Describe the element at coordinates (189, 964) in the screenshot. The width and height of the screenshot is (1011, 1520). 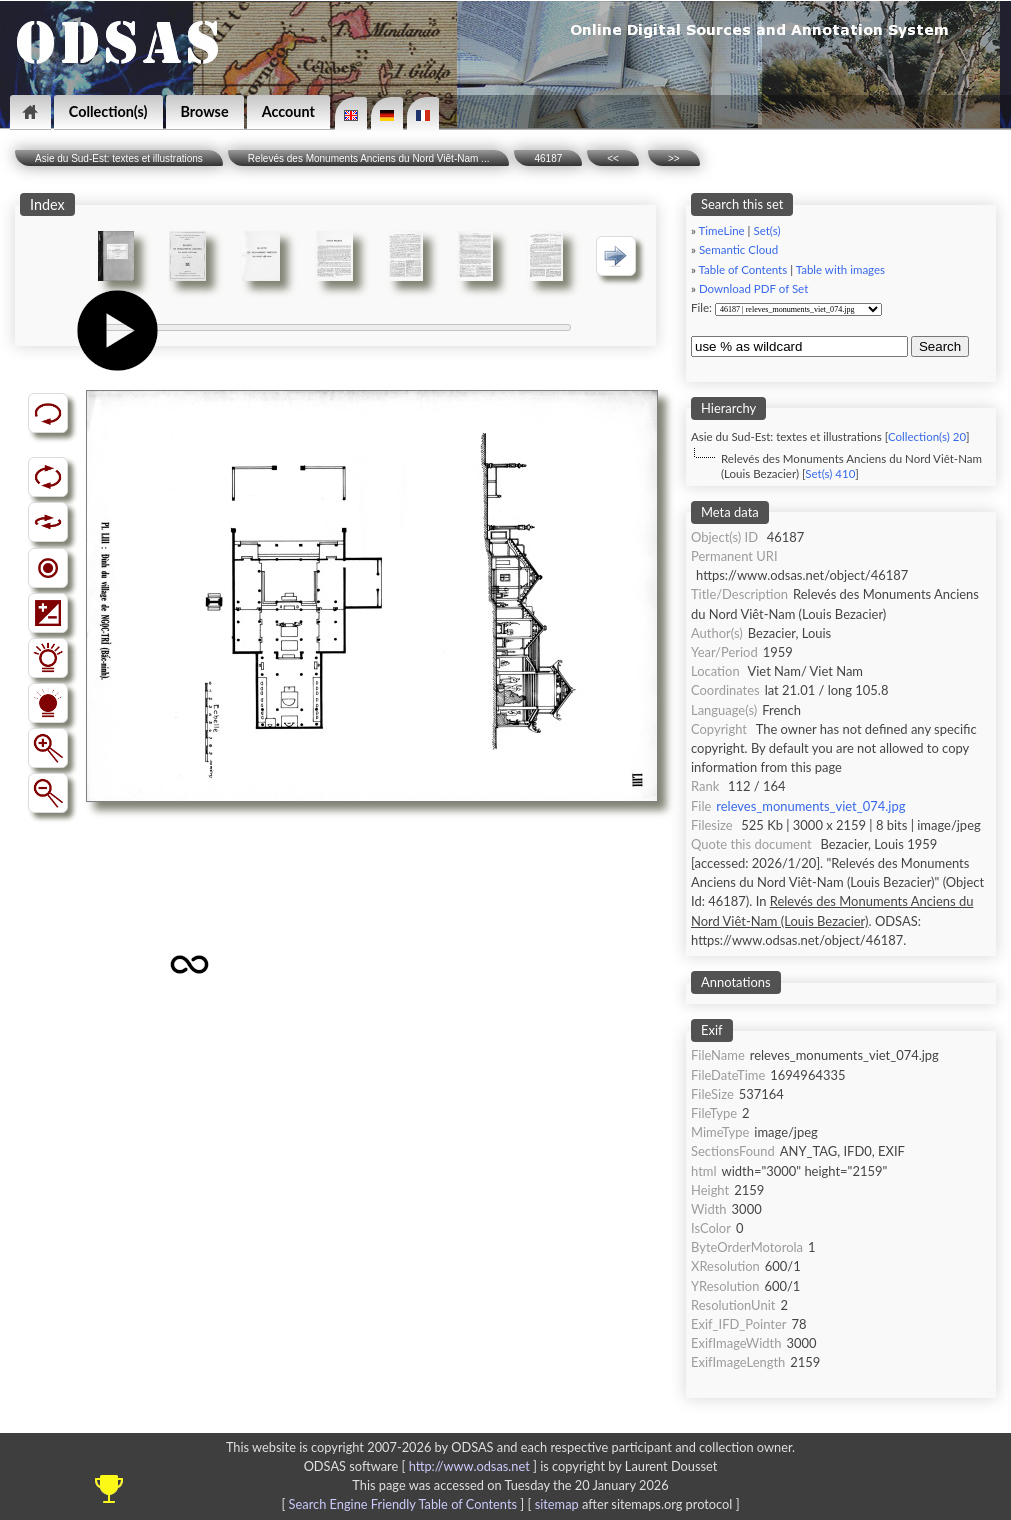
I see `enable infinite scroll or looping` at that location.